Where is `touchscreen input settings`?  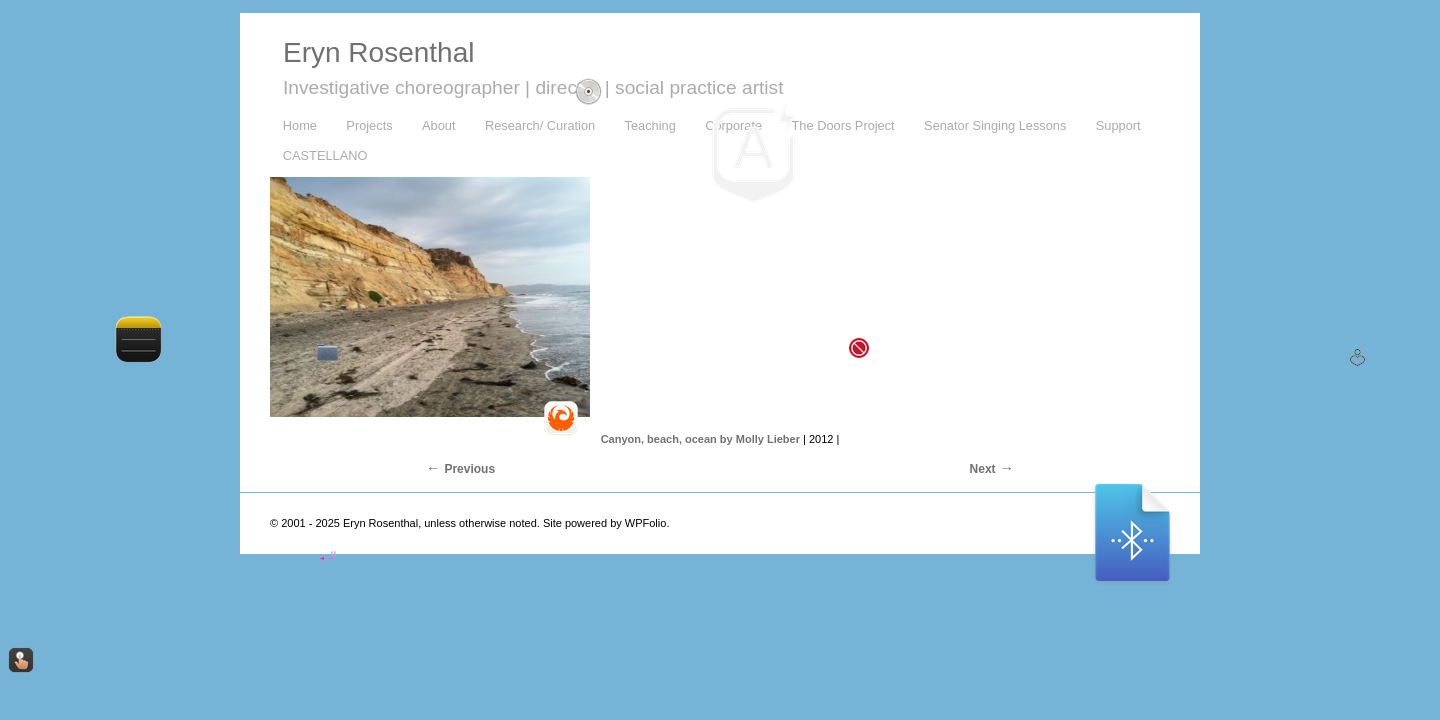 touchscreen input settings is located at coordinates (21, 660).